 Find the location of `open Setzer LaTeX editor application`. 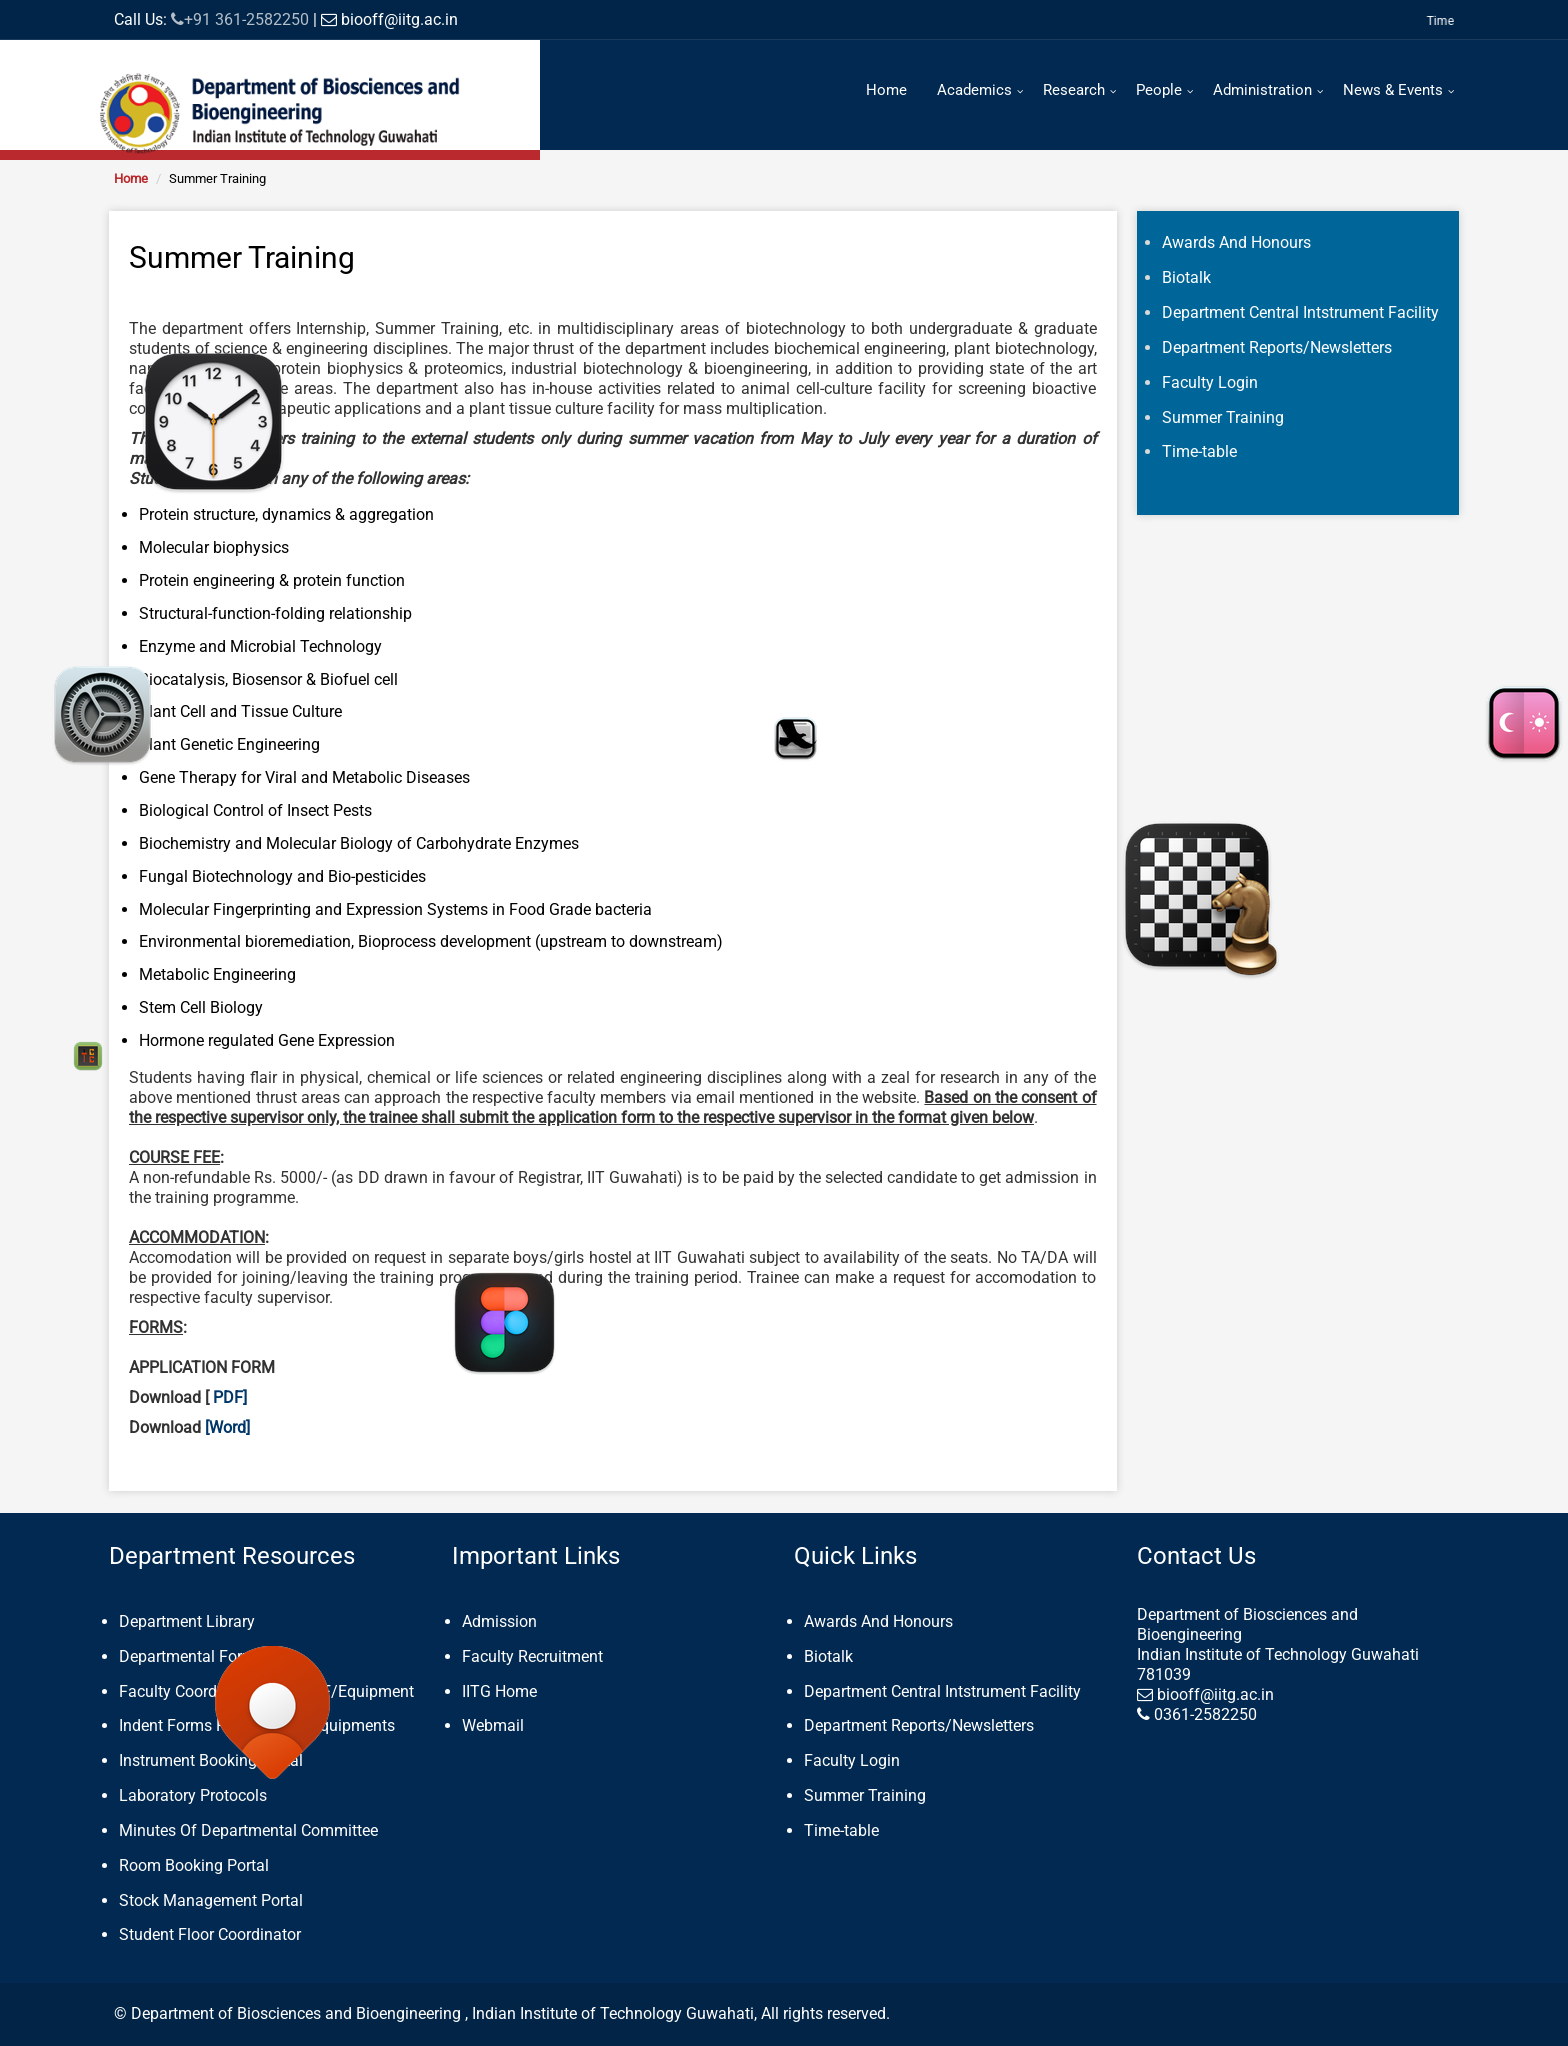

open Setzer LaTeX editor application is located at coordinates (795, 738).